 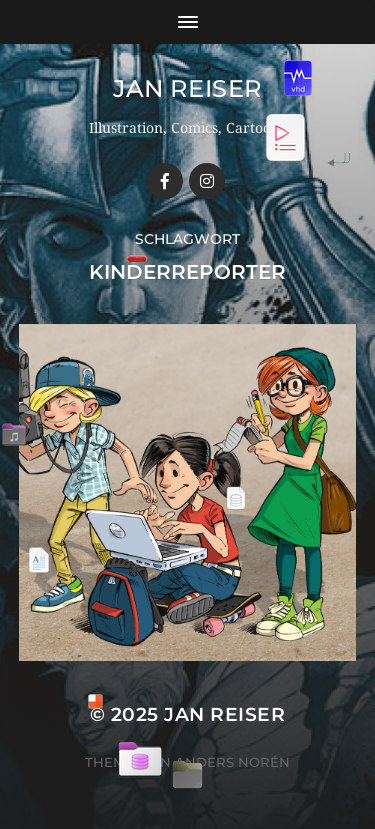 What do you see at coordinates (140, 760) in the screenshot?
I see `open folder containing LibreOffice Base database files` at bounding box center [140, 760].